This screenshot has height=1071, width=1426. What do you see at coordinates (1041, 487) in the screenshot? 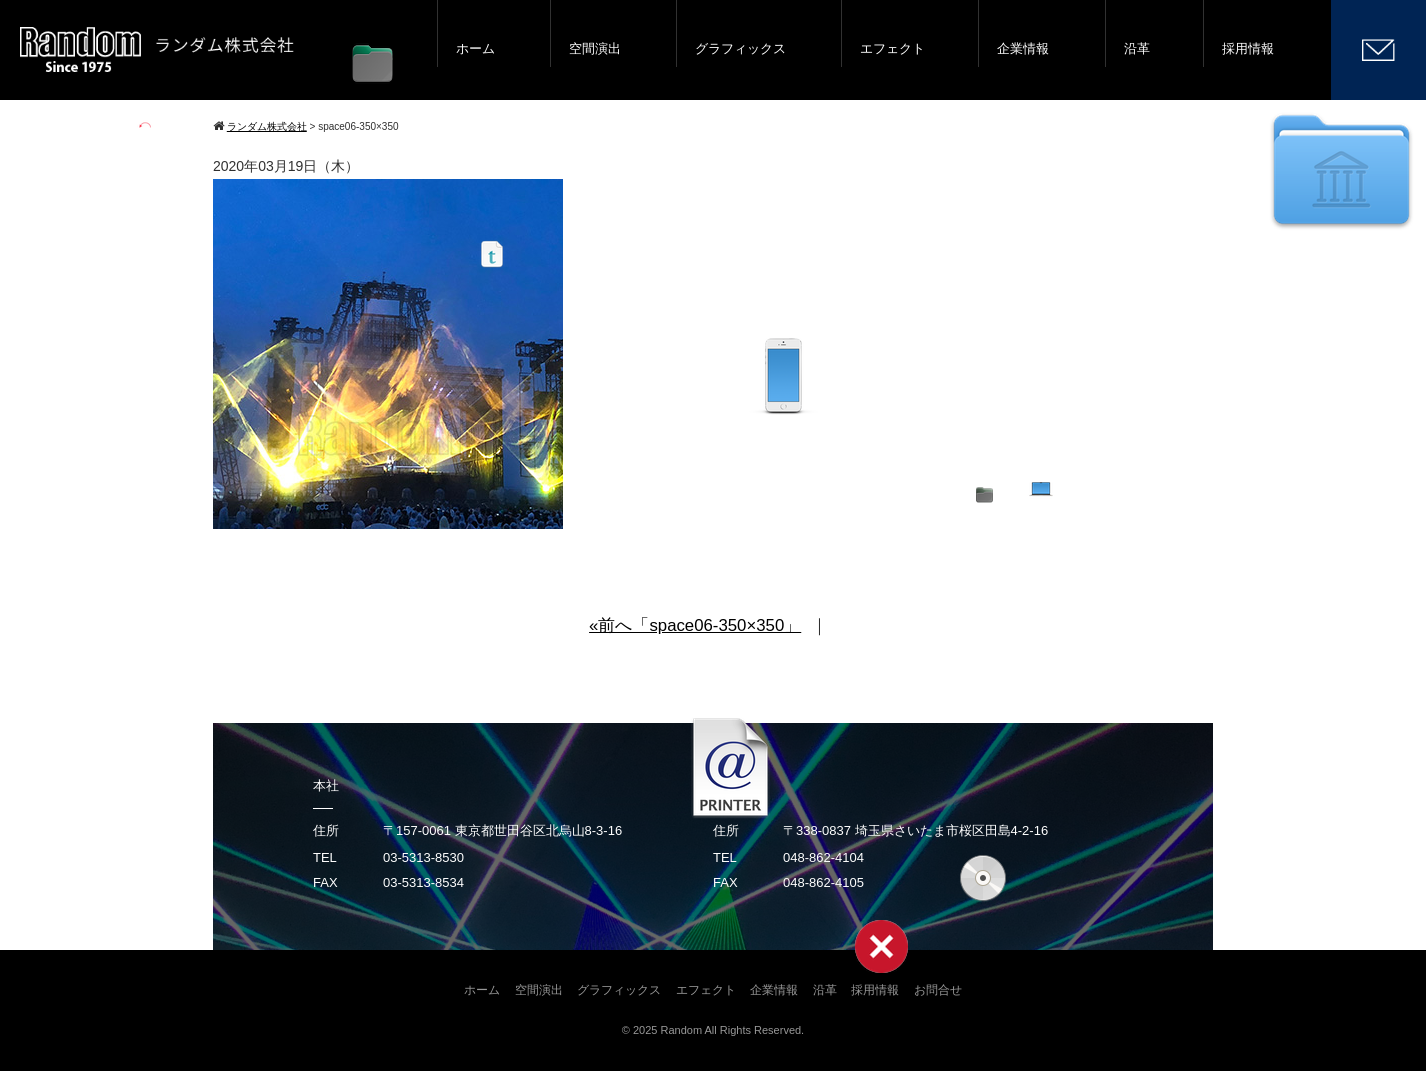
I see `represents this macbook air device in system settings` at bounding box center [1041, 487].